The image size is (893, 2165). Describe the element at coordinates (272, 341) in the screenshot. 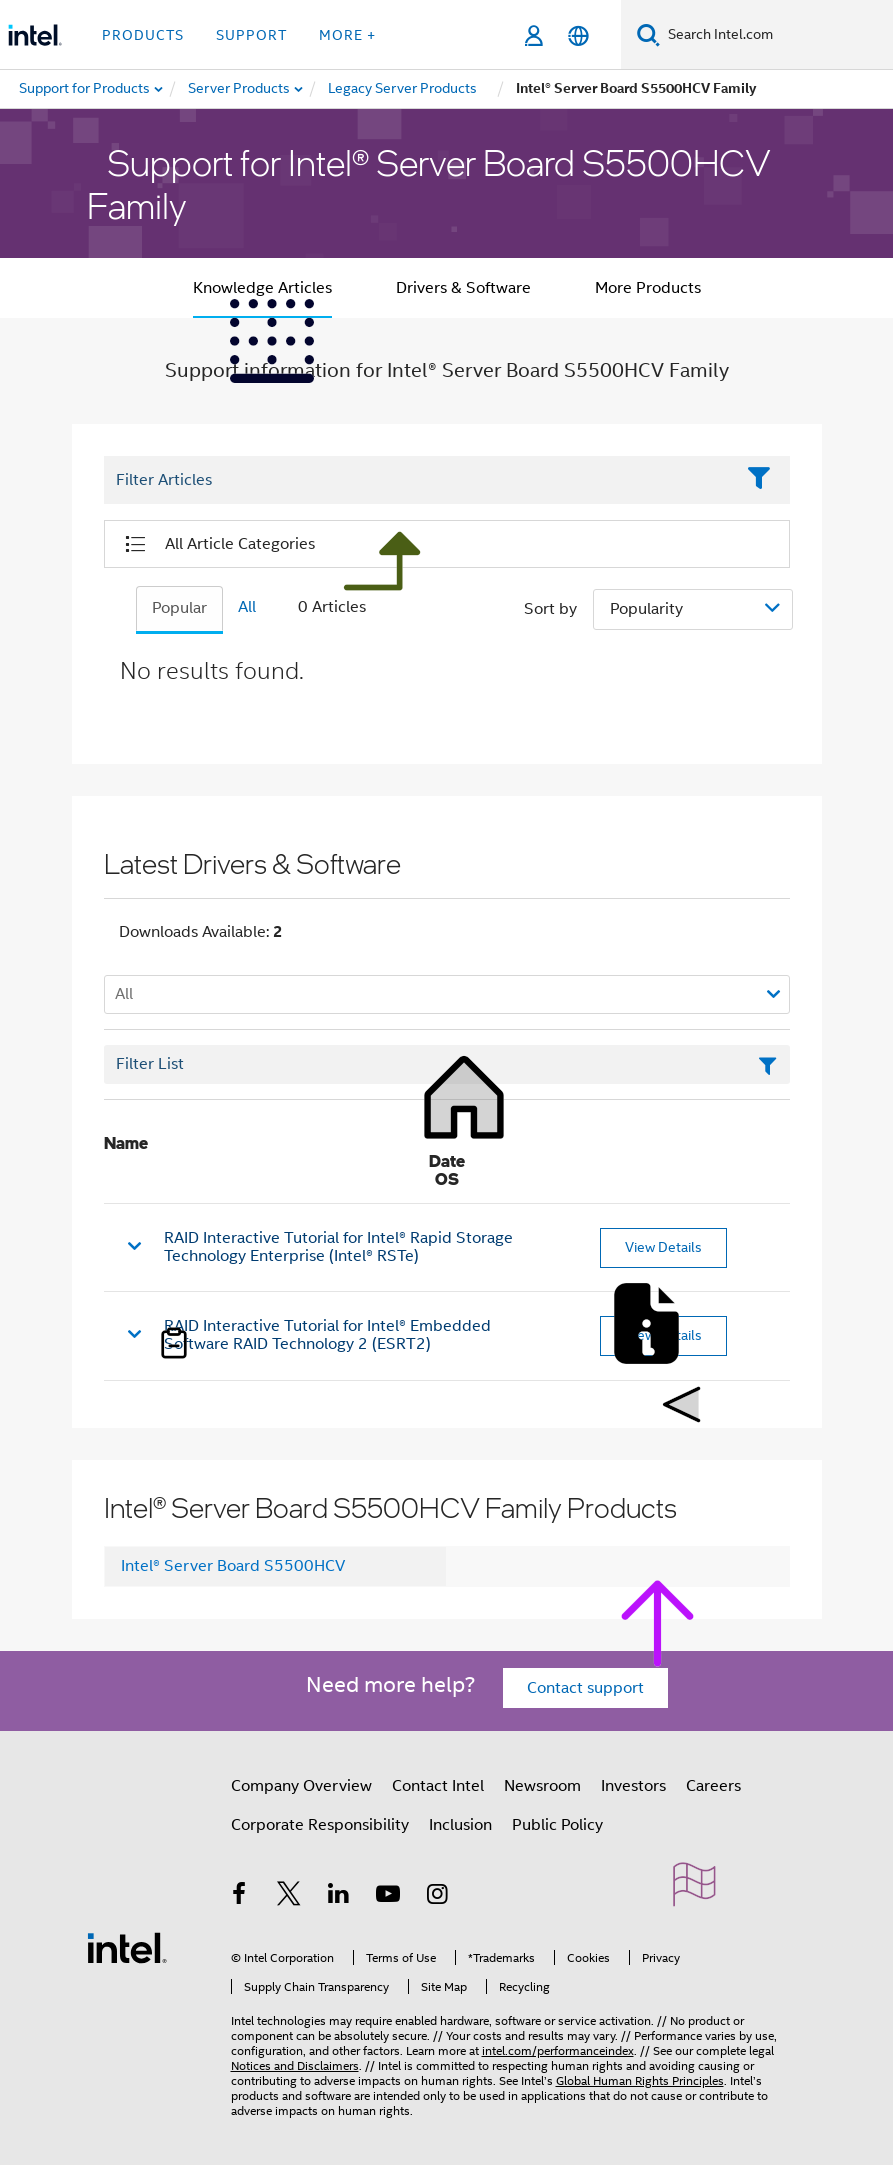

I see `apply border to bottom edge of cell or element` at that location.